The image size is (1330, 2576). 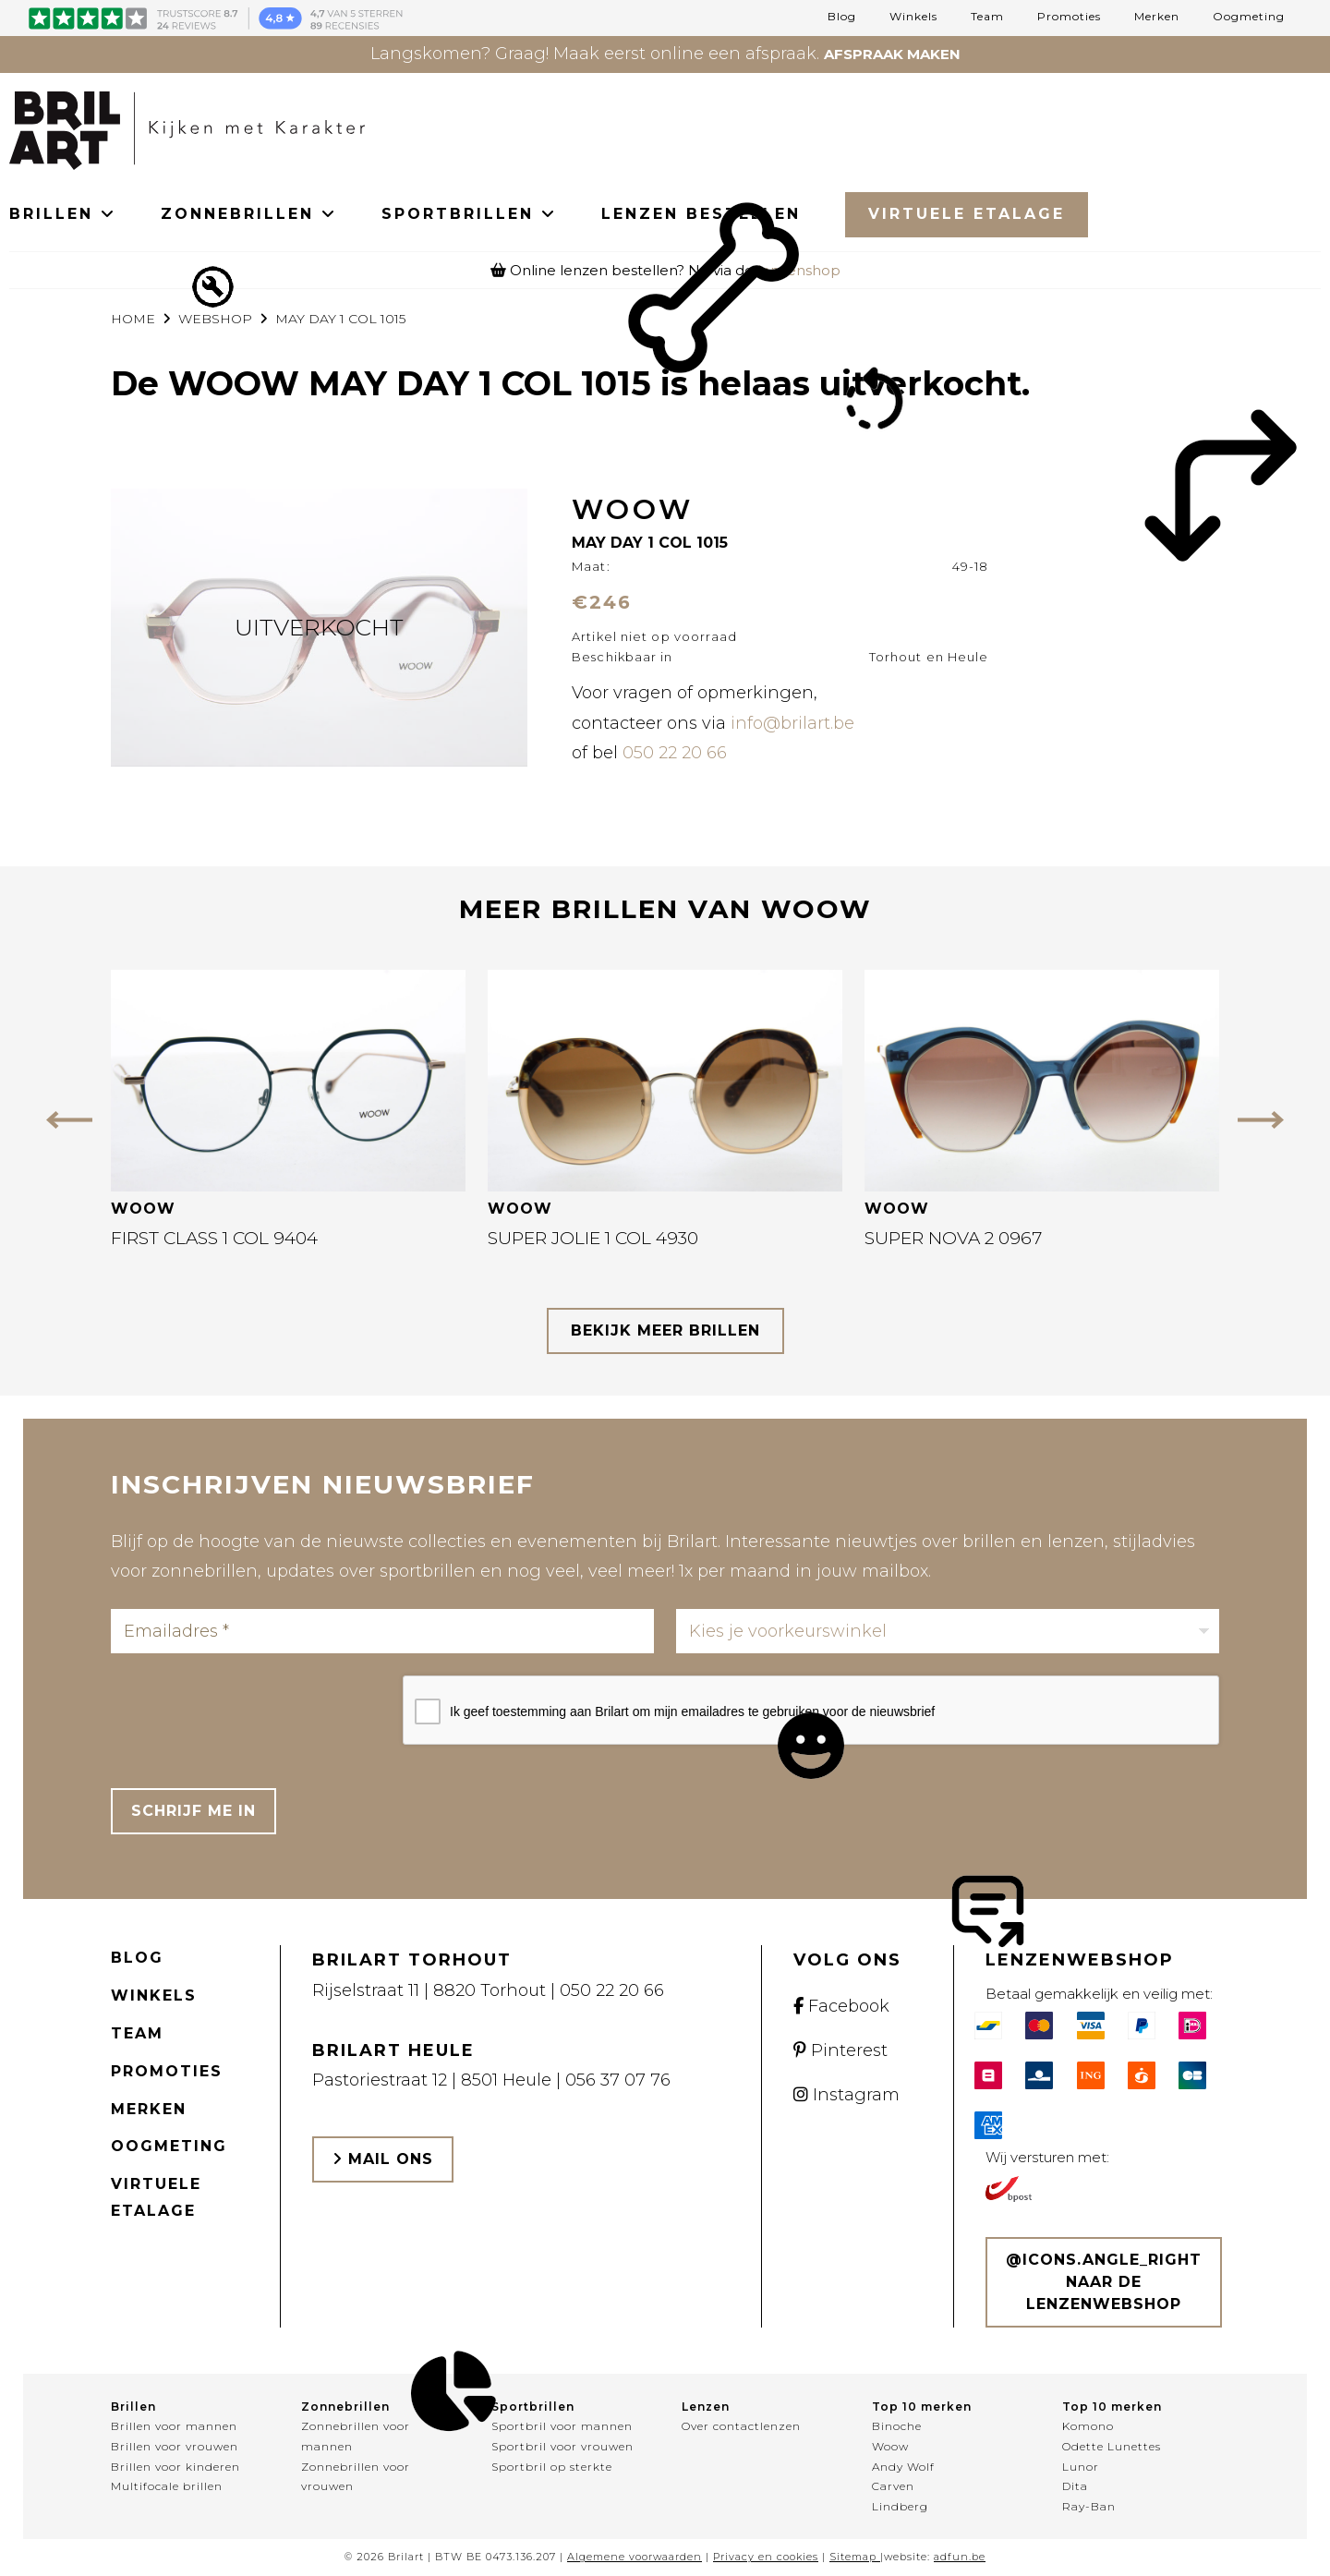 What do you see at coordinates (987, 1907) in the screenshot?
I see `share a message or conversation` at bounding box center [987, 1907].